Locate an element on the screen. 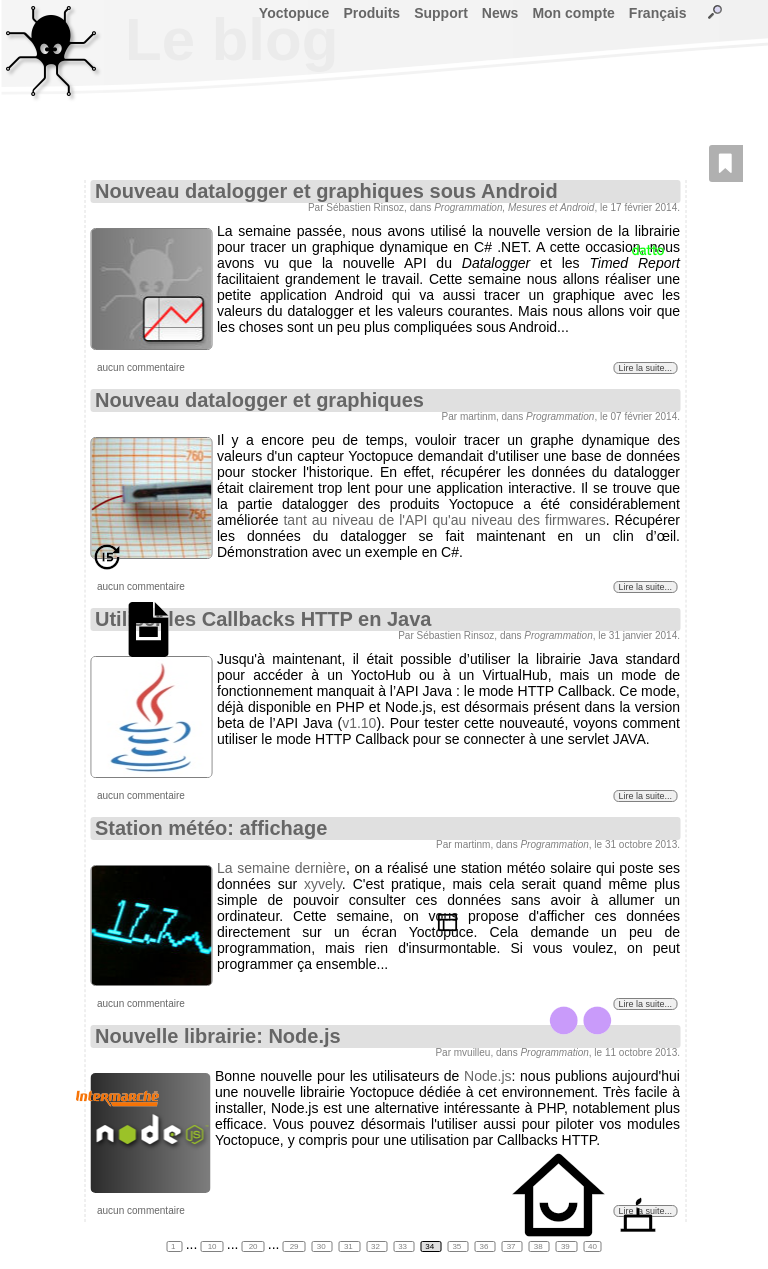 The image size is (768, 1269). datto company logo is located at coordinates (648, 250).